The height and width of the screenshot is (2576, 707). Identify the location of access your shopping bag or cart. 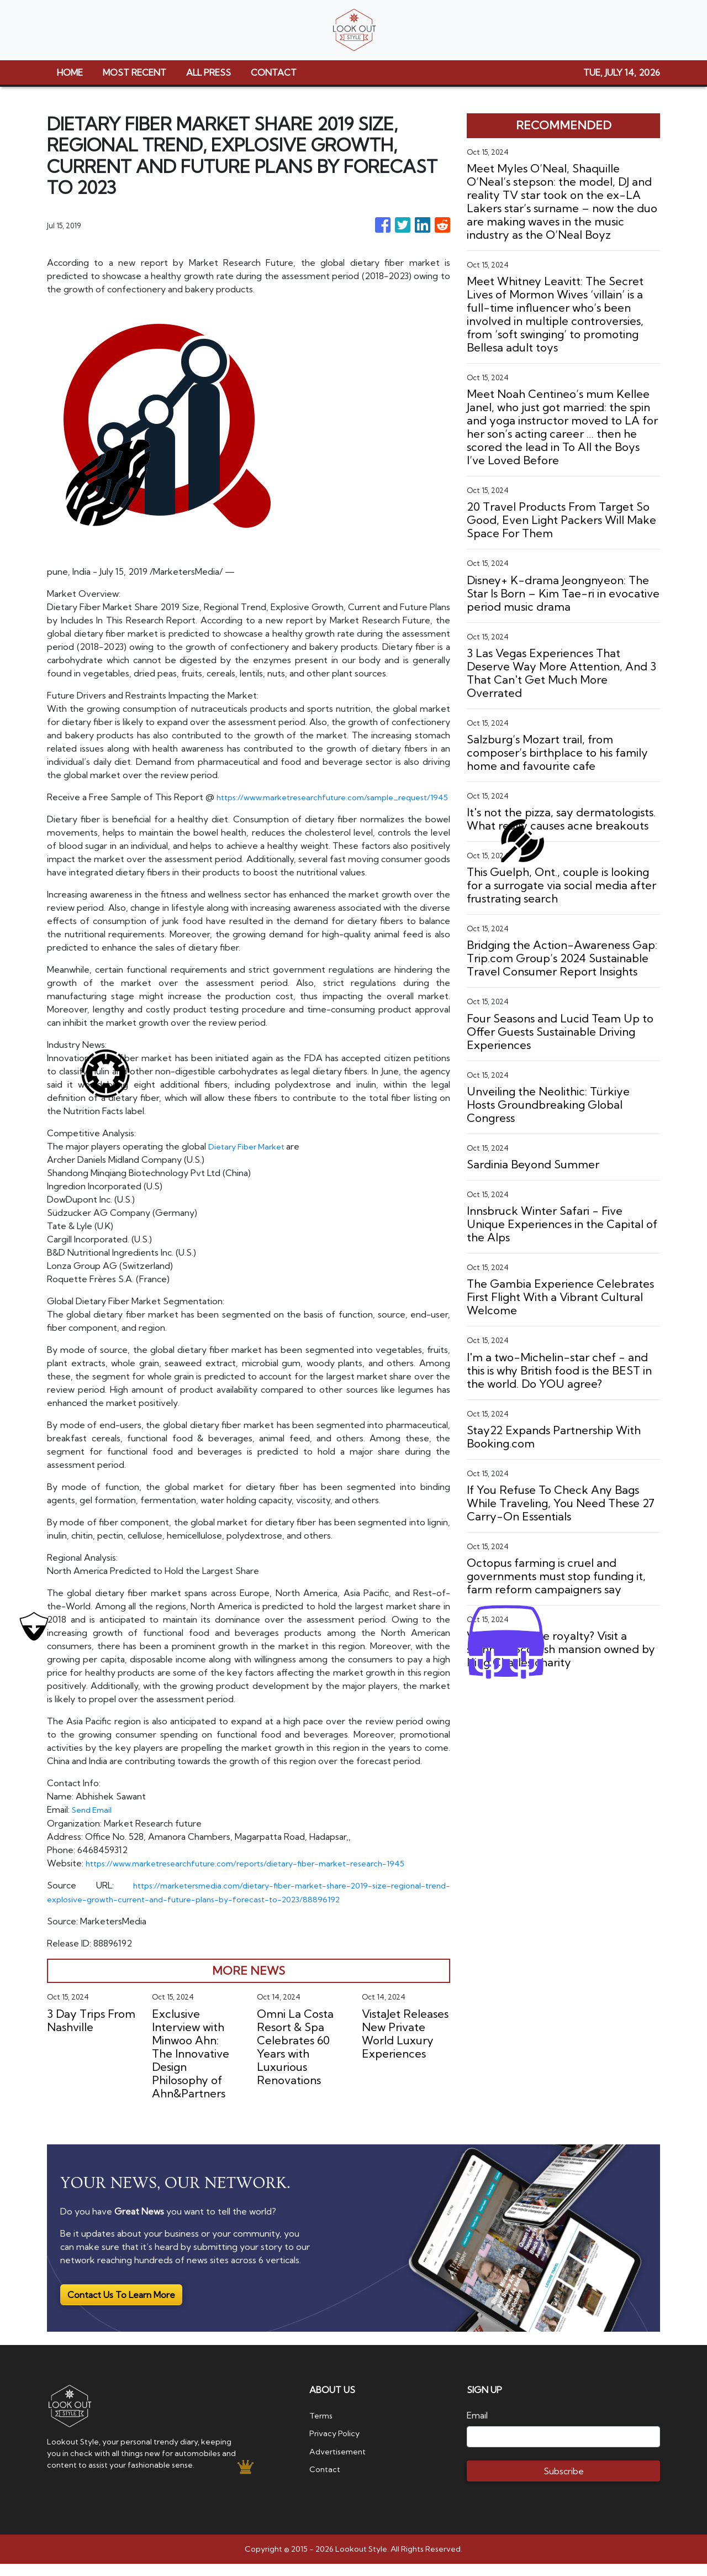
(506, 1642).